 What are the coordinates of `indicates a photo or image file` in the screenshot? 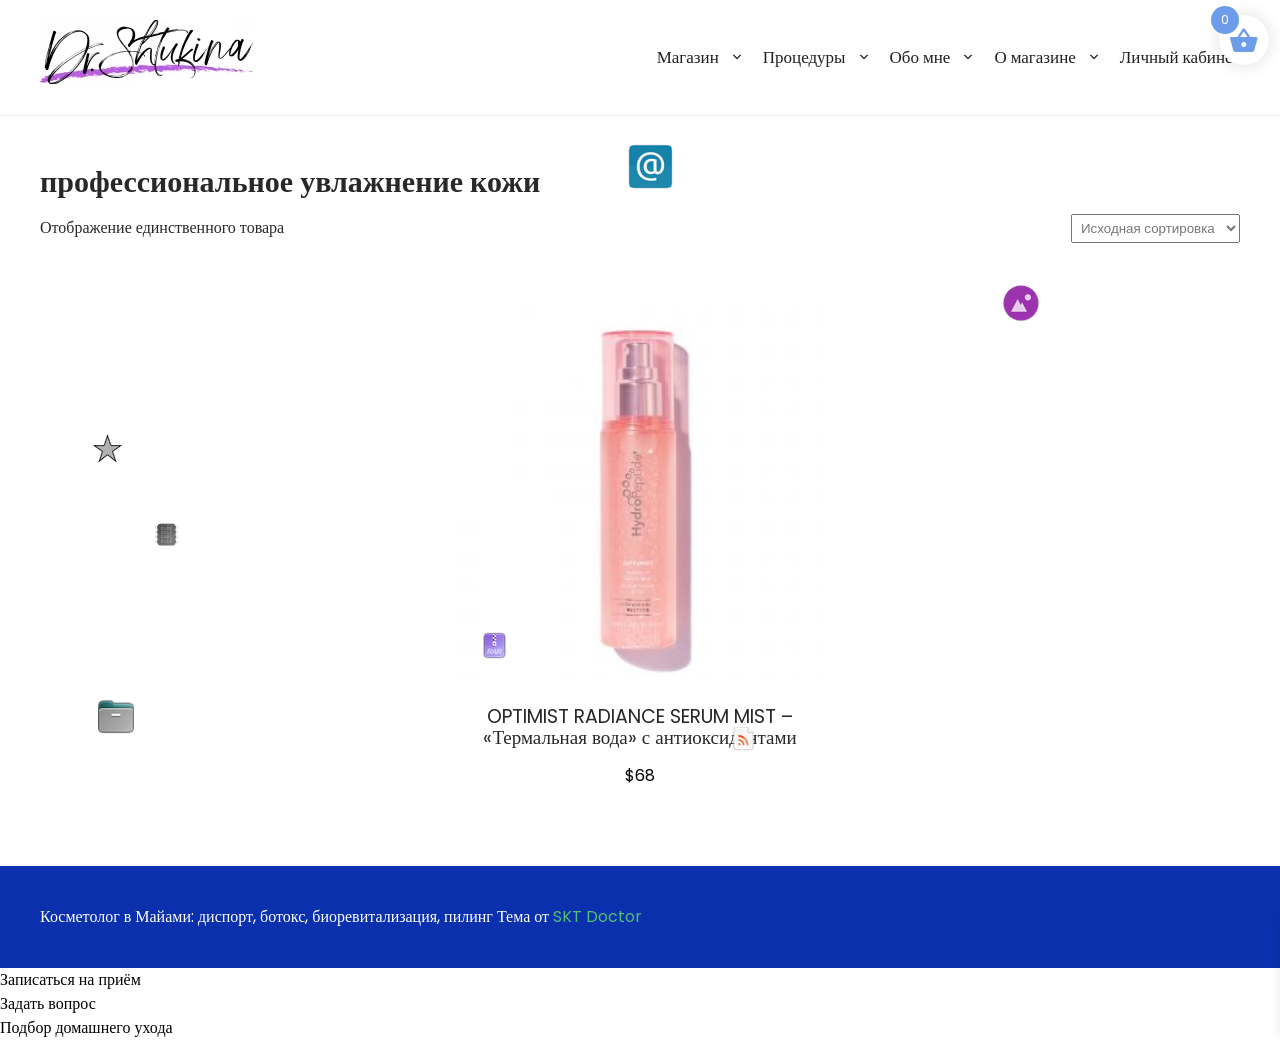 It's located at (1021, 303).